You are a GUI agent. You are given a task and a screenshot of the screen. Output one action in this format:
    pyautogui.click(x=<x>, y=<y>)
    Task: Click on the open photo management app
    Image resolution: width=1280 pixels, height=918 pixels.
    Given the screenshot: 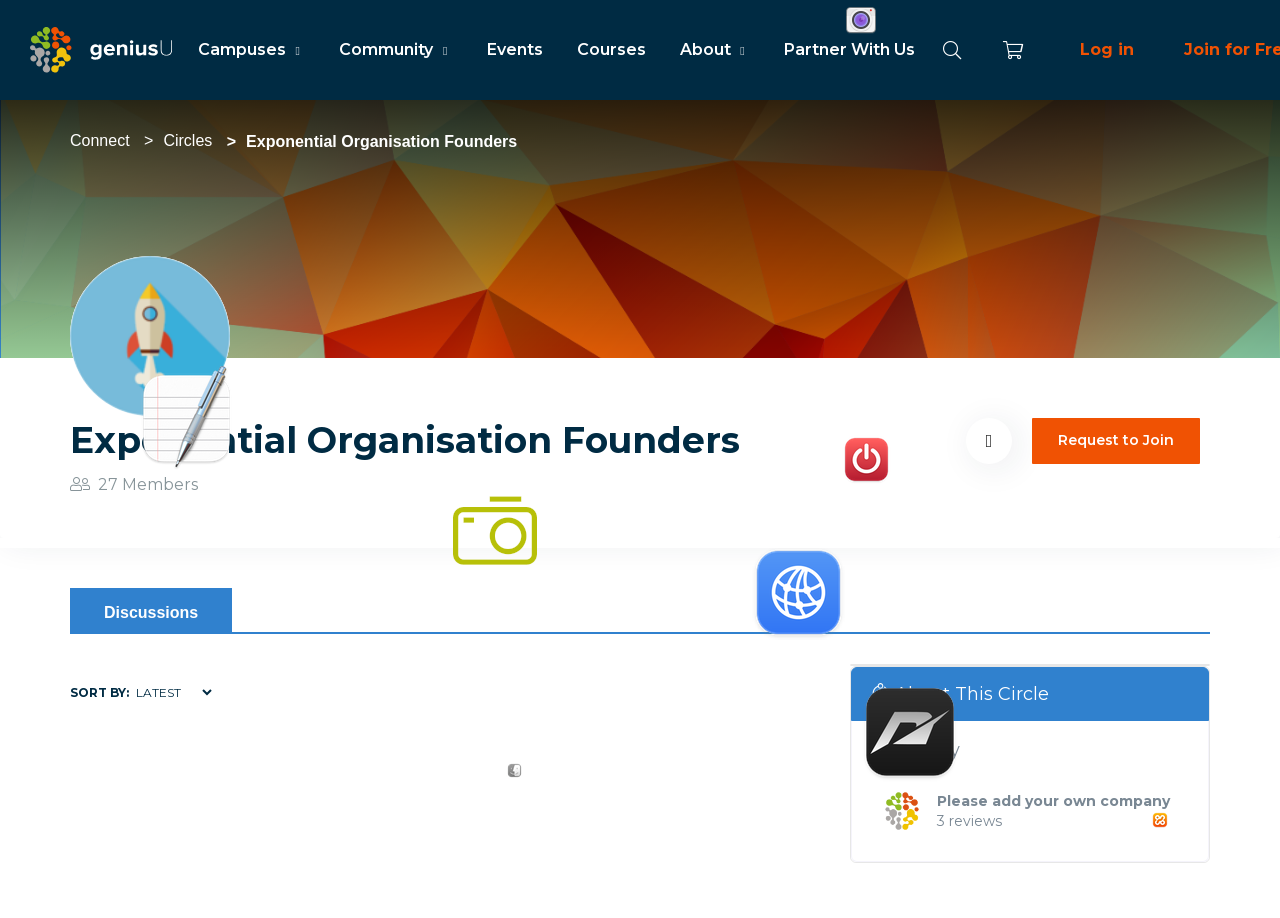 What is the action you would take?
    pyautogui.click(x=495, y=528)
    